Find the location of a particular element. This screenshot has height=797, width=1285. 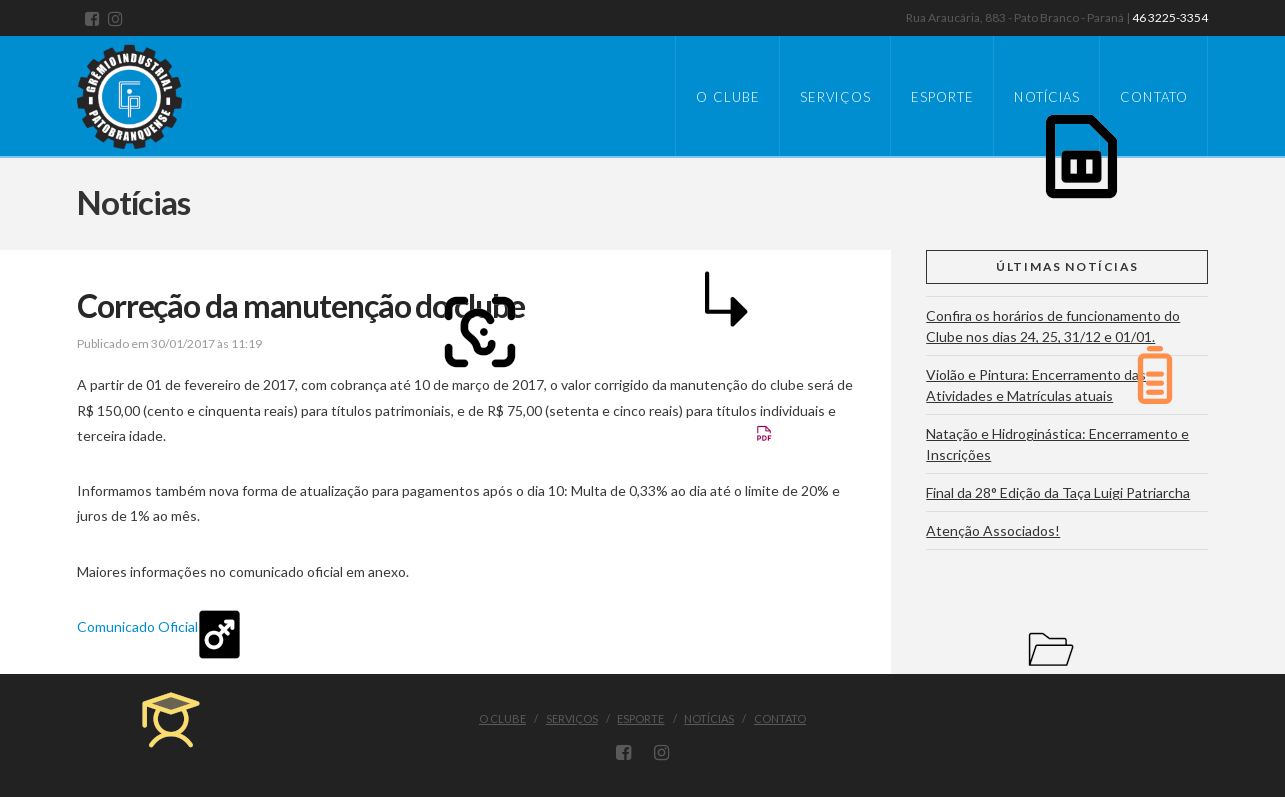

open folder containing files is located at coordinates (1049, 648).